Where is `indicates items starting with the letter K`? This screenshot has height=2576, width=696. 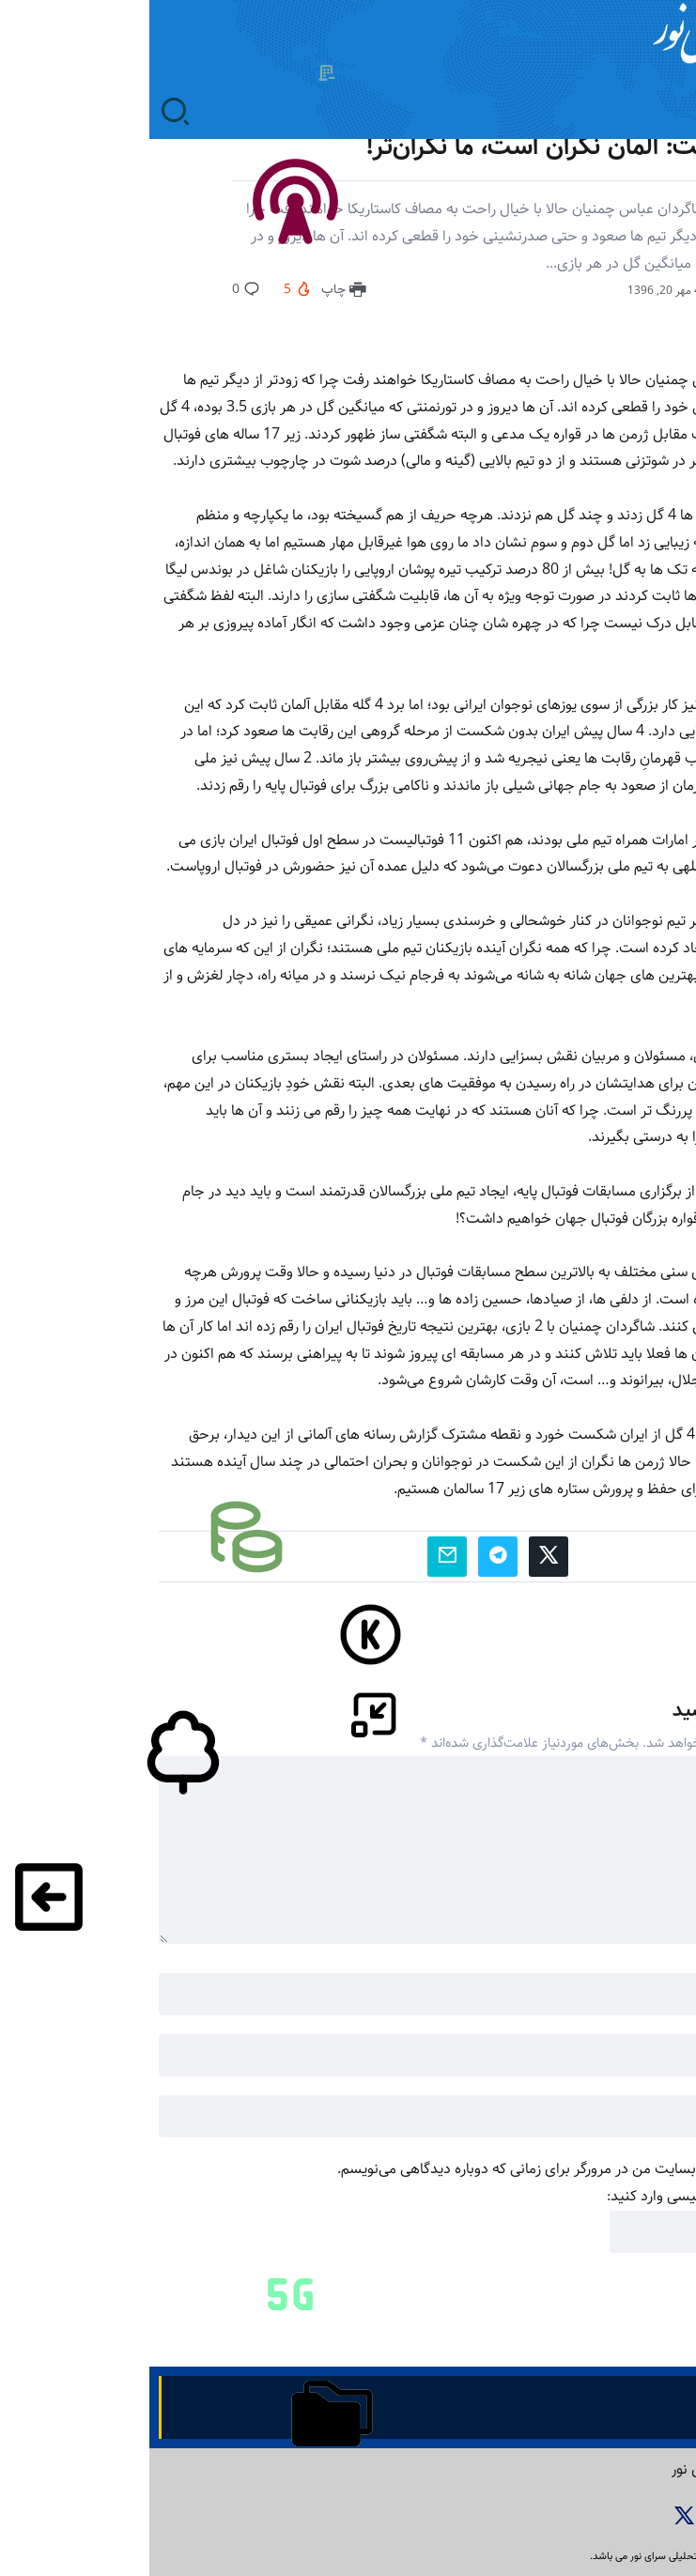 indicates items starting with the letter K is located at coordinates (370, 1634).